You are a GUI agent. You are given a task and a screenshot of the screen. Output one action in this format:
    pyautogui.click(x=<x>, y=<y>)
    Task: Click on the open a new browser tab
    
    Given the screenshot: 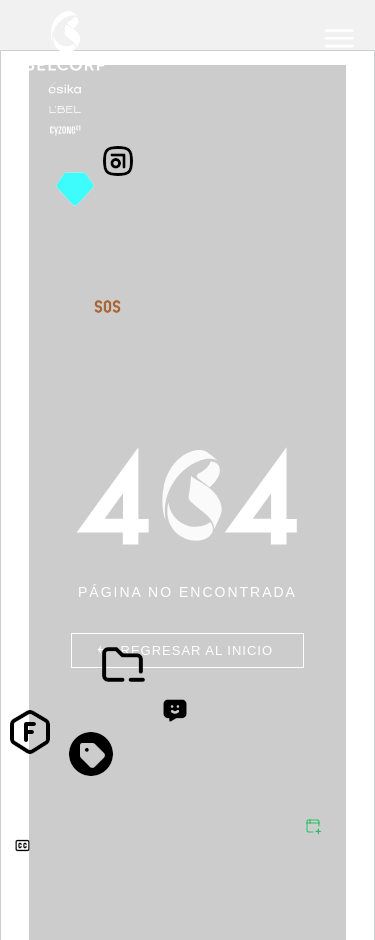 What is the action you would take?
    pyautogui.click(x=313, y=826)
    